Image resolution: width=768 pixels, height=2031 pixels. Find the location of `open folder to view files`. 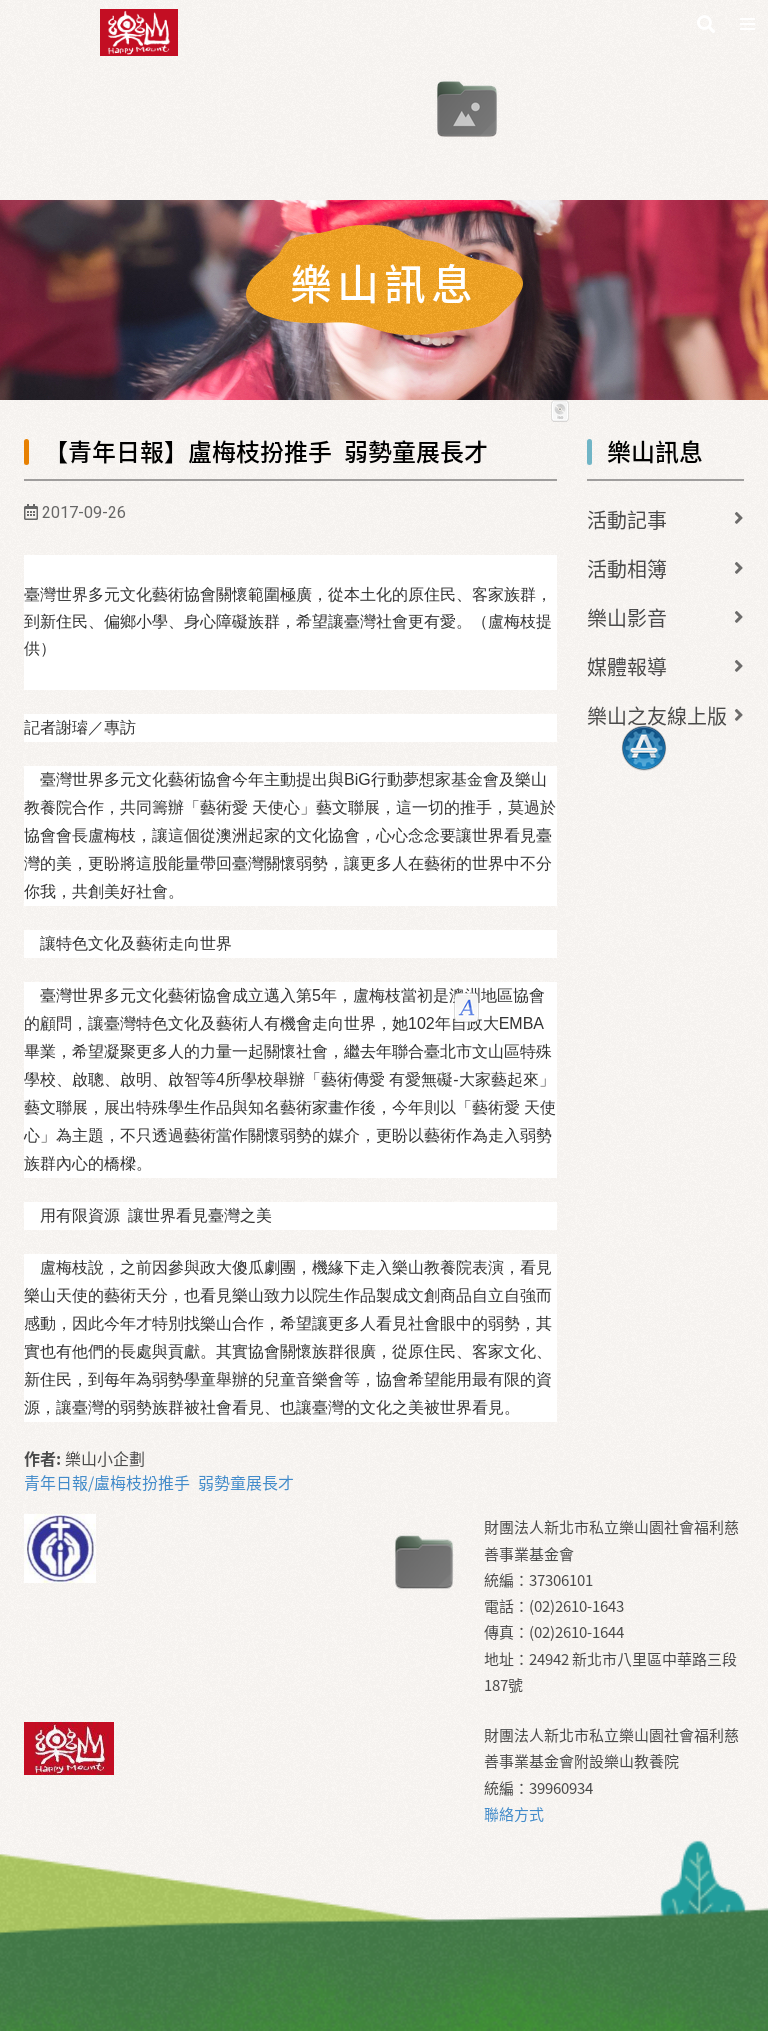

open folder to view files is located at coordinates (424, 1562).